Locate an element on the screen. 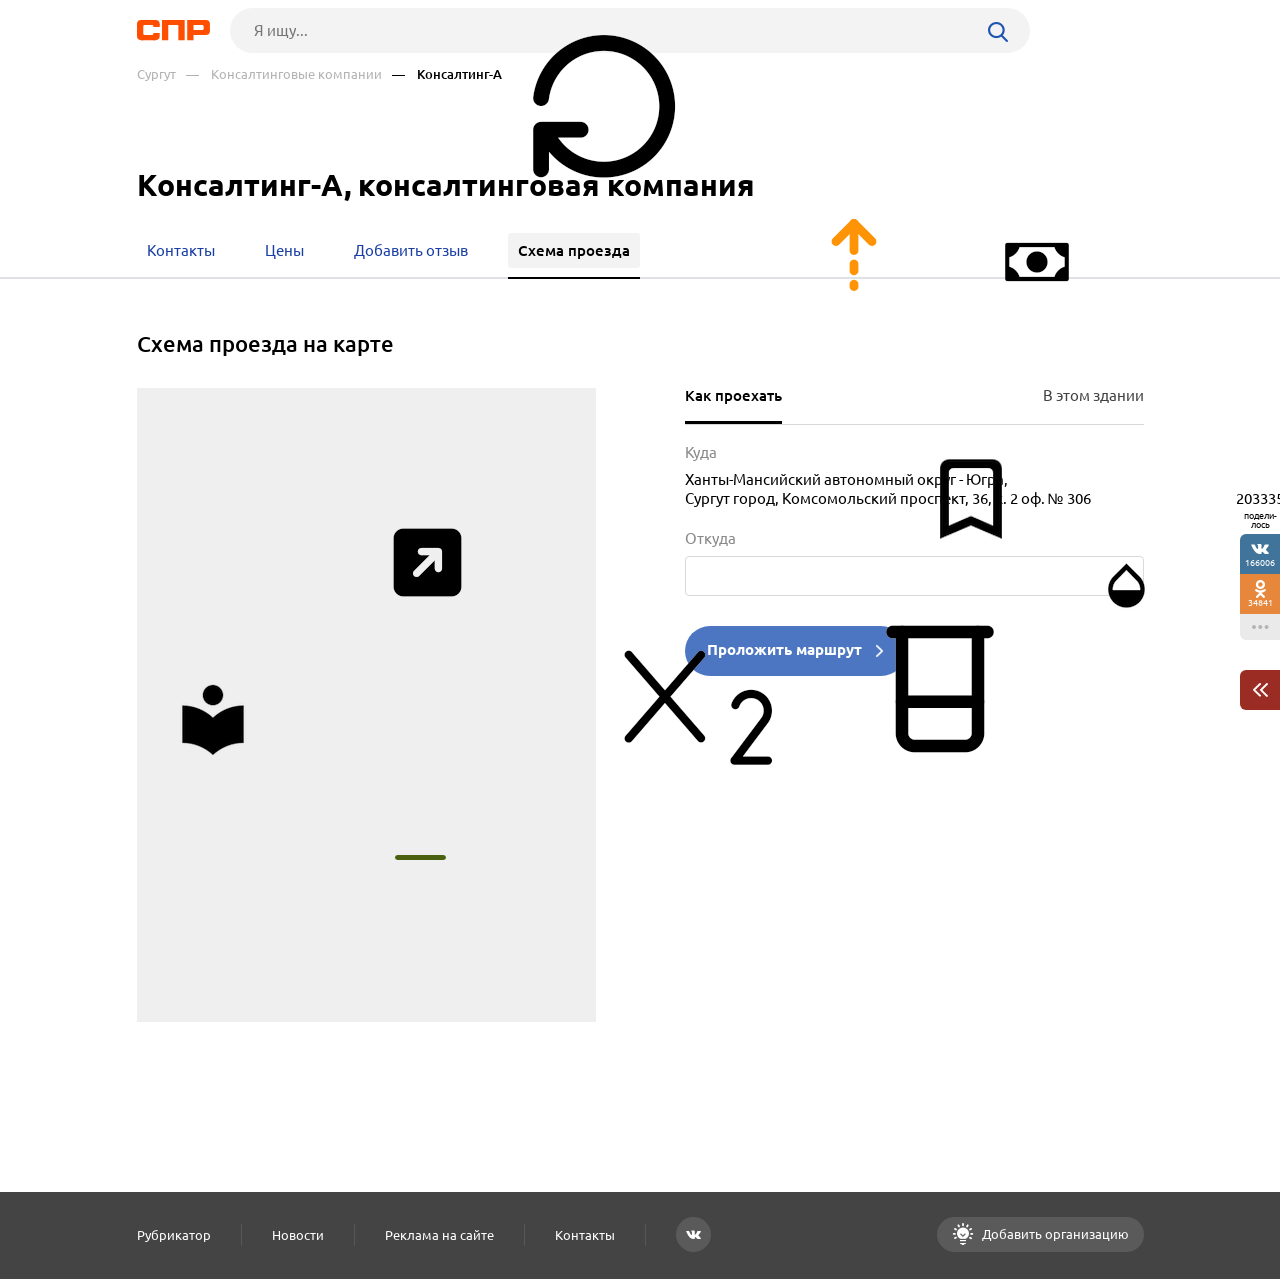 Image resolution: width=1280 pixels, height=1279 pixels. access experimental or beta features is located at coordinates (940, 689).